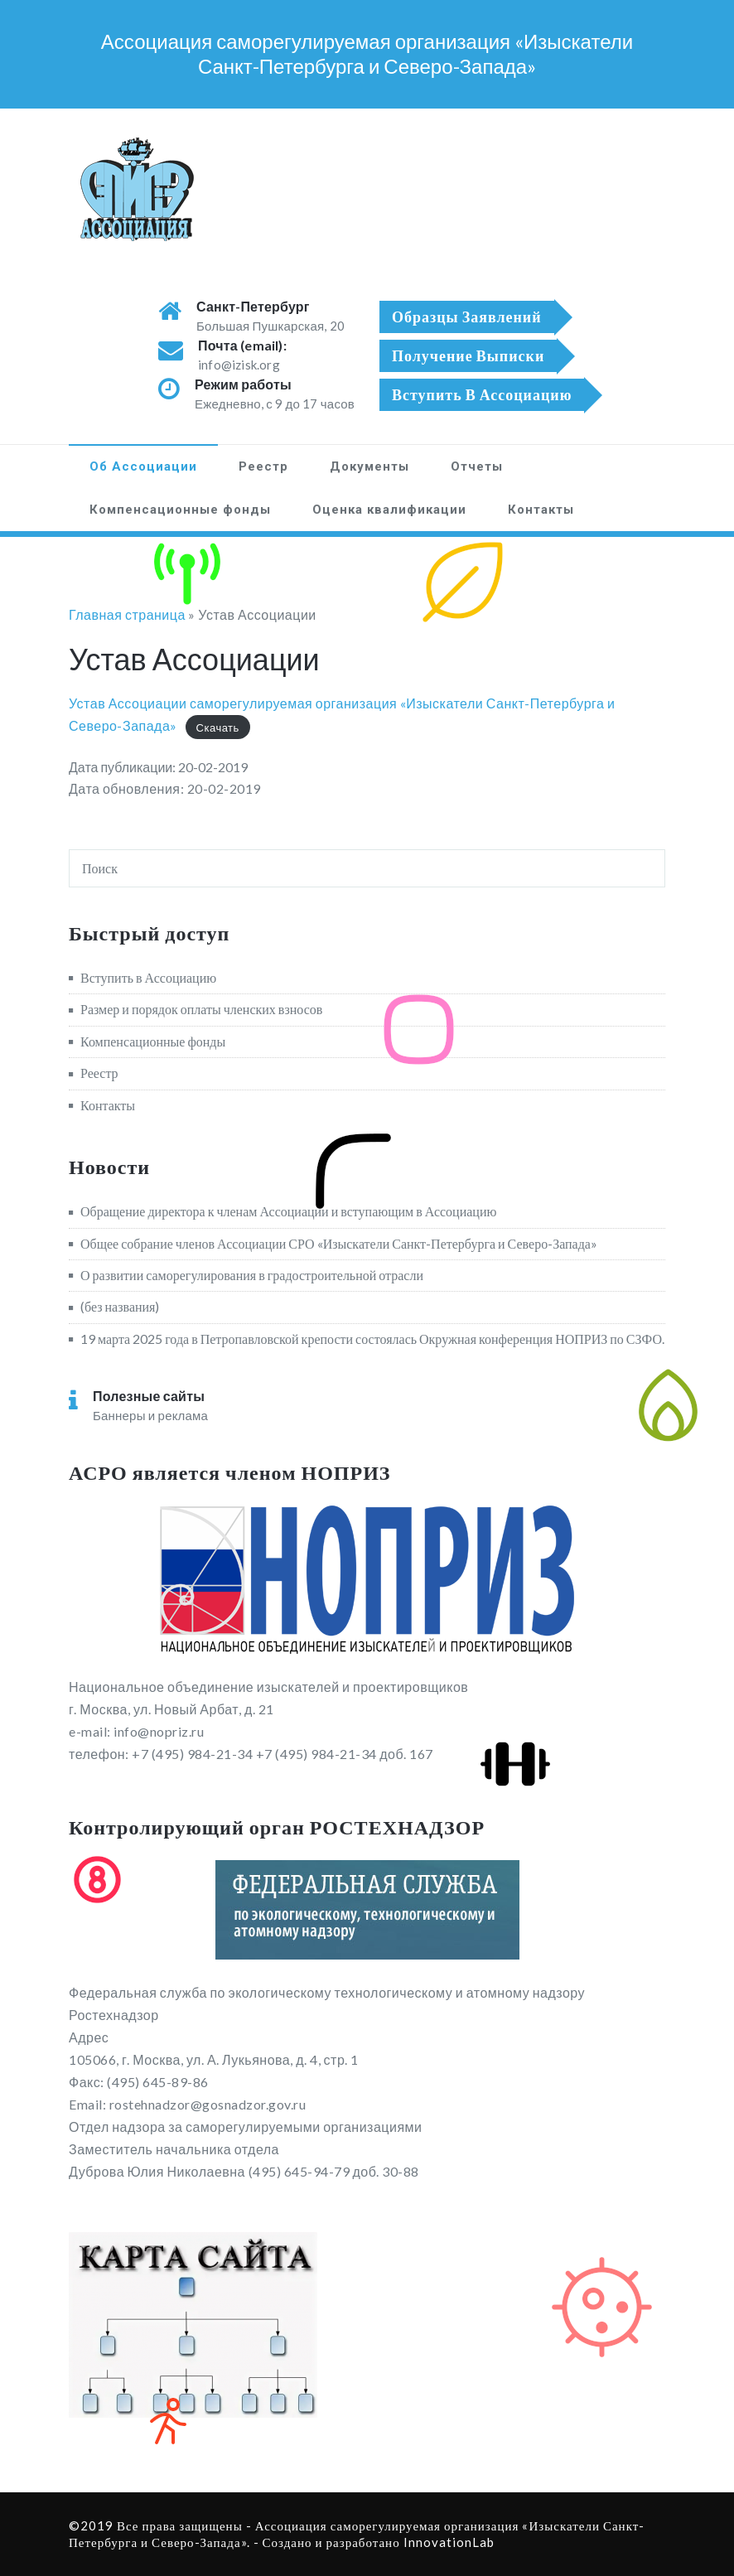 The height and width of the screenshot is (2576, 734). I want to click on apply iOS-style rounded corner to element, so click(353, 1171).